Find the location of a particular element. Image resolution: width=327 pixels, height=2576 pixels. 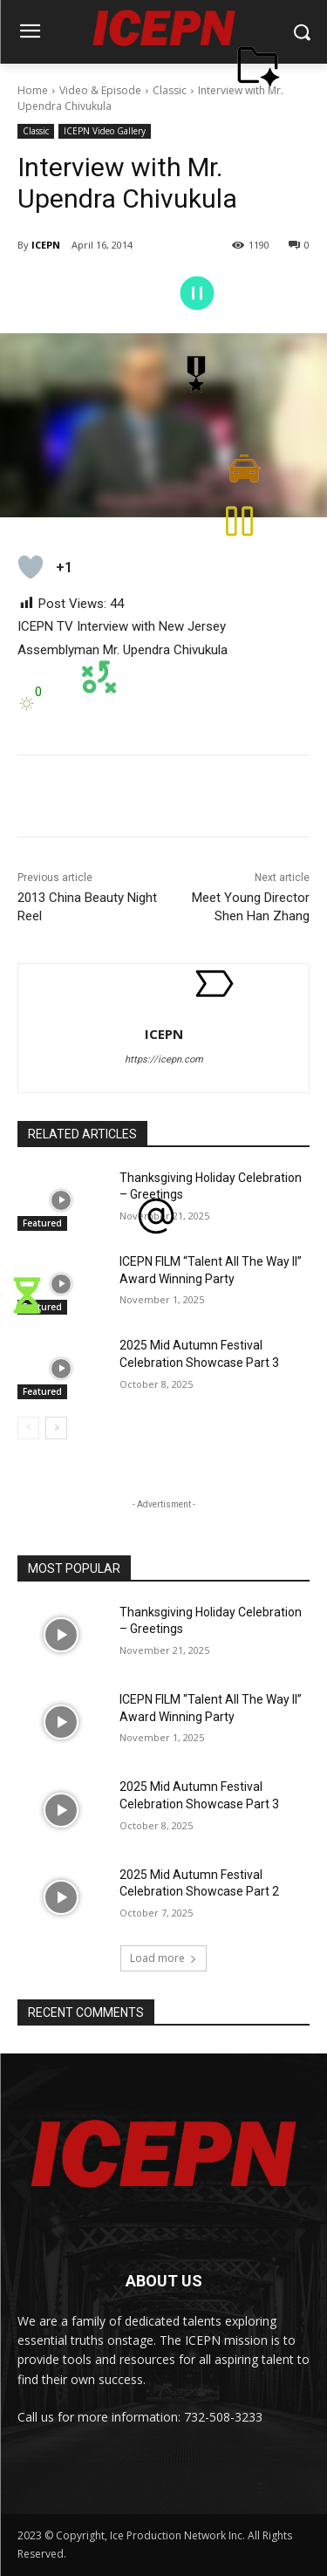

create a new space or workspace is located at coordinates (257, 65).